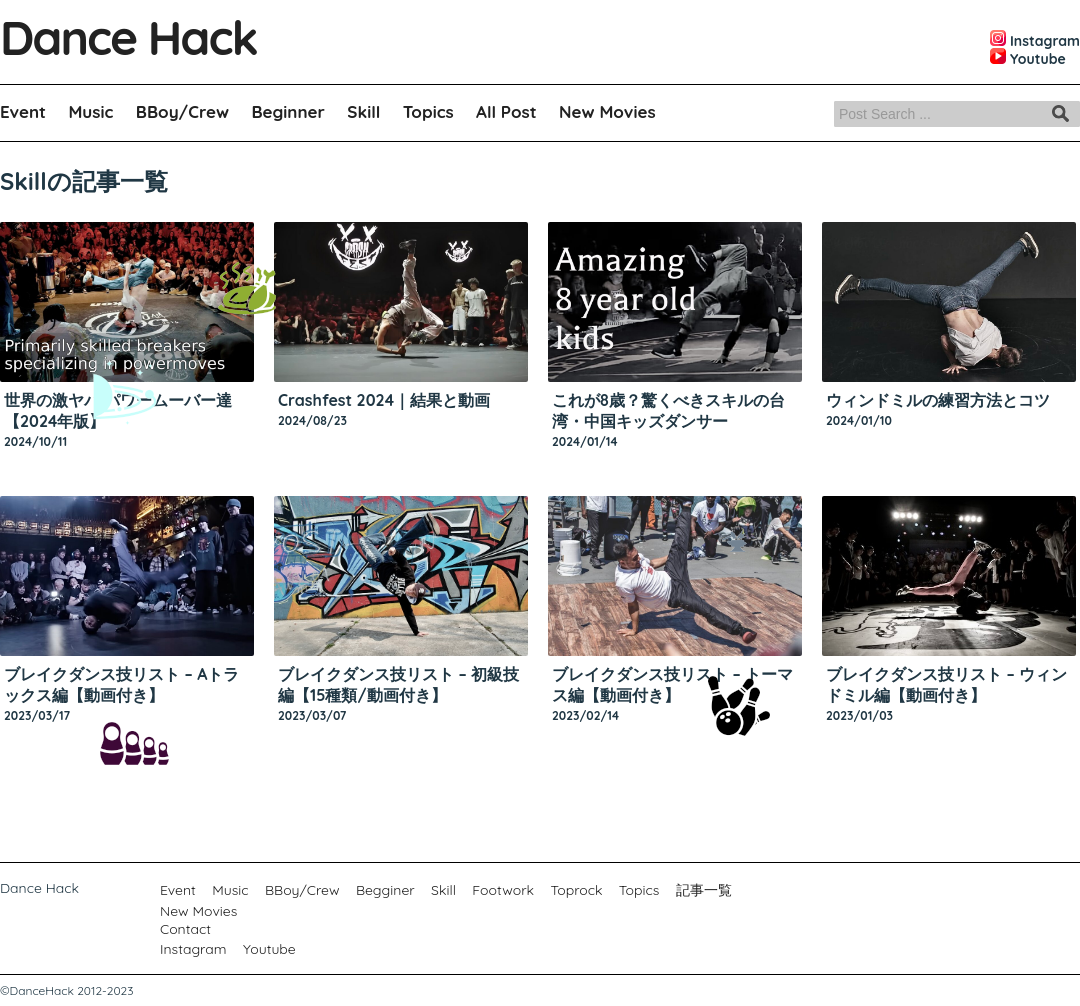  I want to click on access the blacksmithing or crafting menu, so click(734, 539).